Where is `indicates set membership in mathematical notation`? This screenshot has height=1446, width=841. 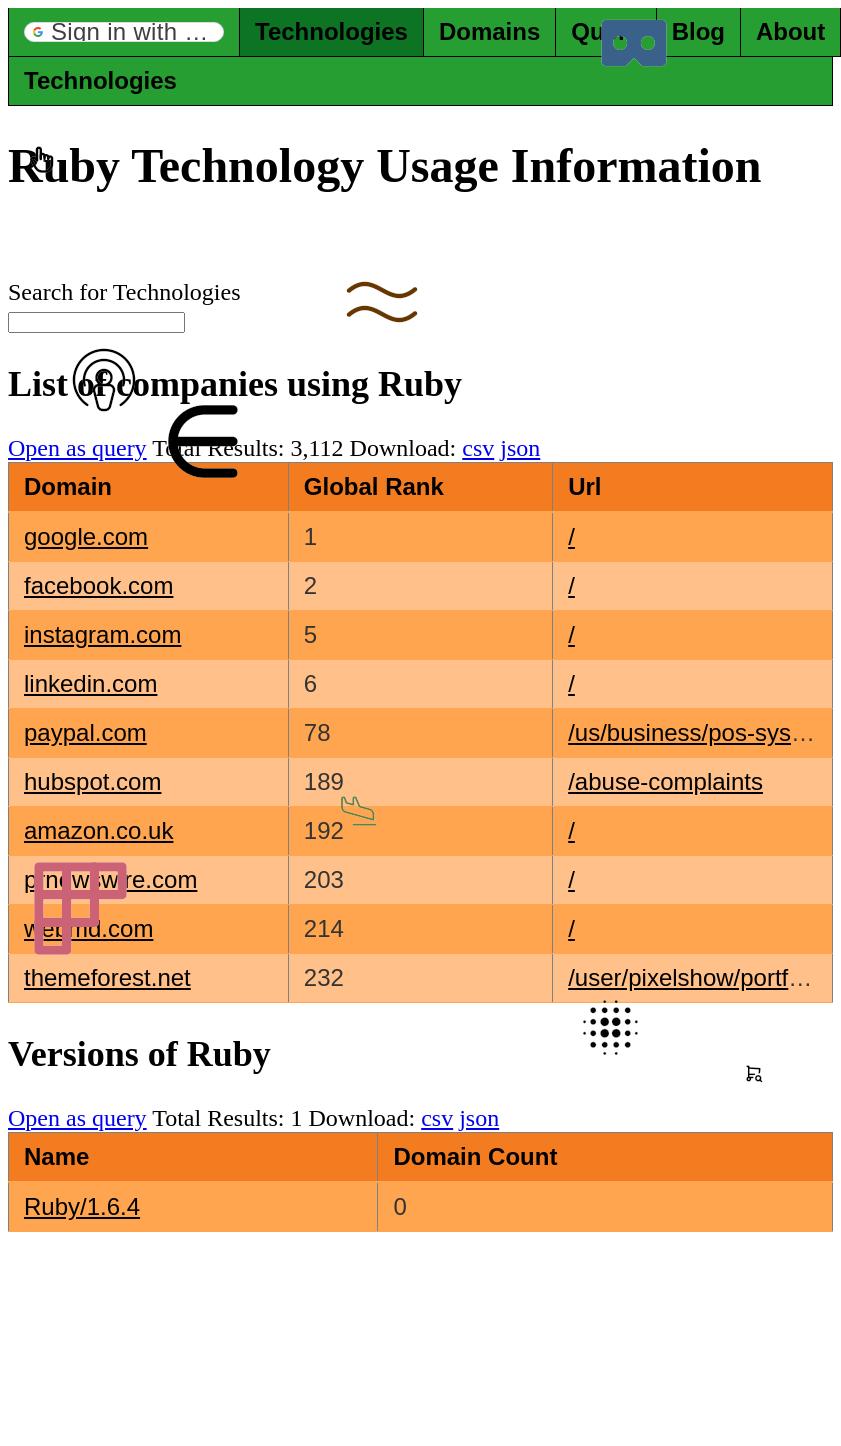 indicates set membership in mathematical notation is located at coordinates (204, 441).